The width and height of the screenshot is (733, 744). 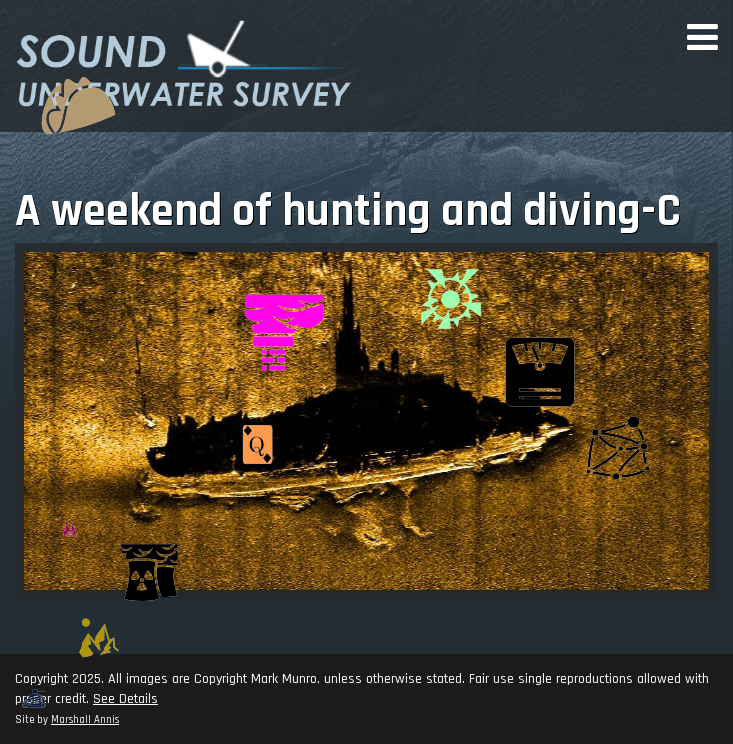 What do you see at coordinates (451, 299) in the screenshot?
I see `indicates a critical hit or power attack in gameplay` at bounding box center [451, 299].